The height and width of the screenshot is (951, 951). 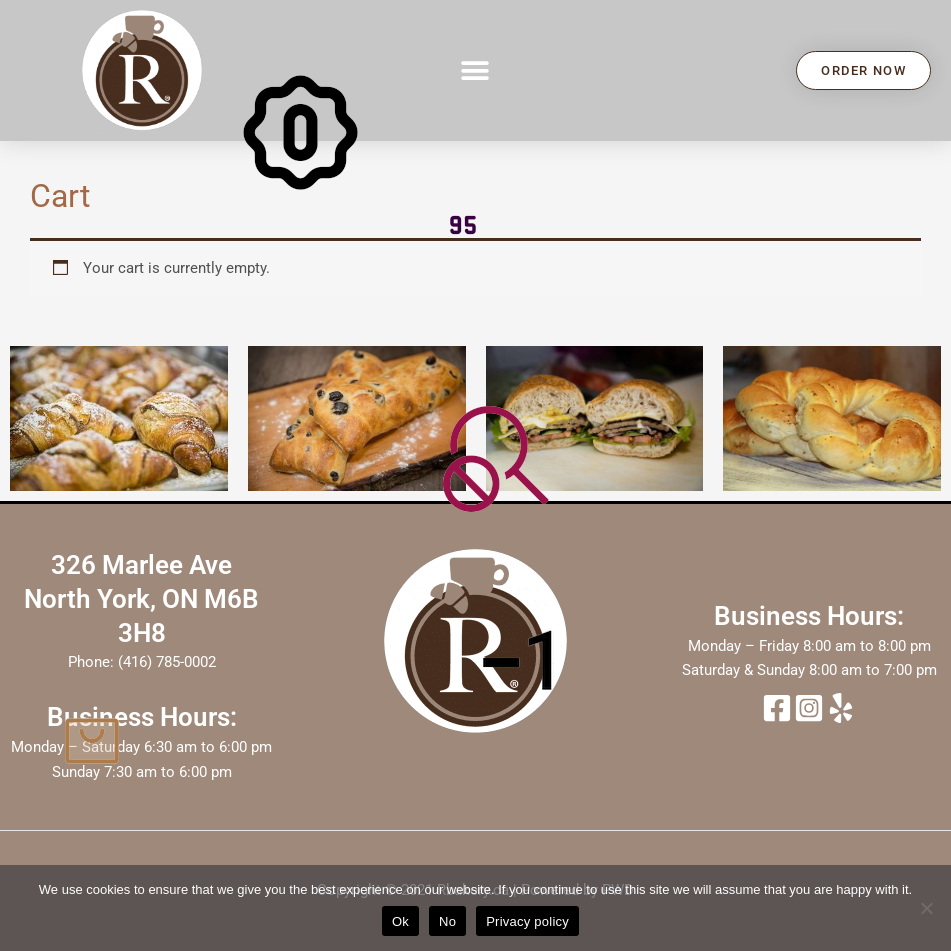 I want to click on stop or cancel the current search, so click(x=499, y=455).